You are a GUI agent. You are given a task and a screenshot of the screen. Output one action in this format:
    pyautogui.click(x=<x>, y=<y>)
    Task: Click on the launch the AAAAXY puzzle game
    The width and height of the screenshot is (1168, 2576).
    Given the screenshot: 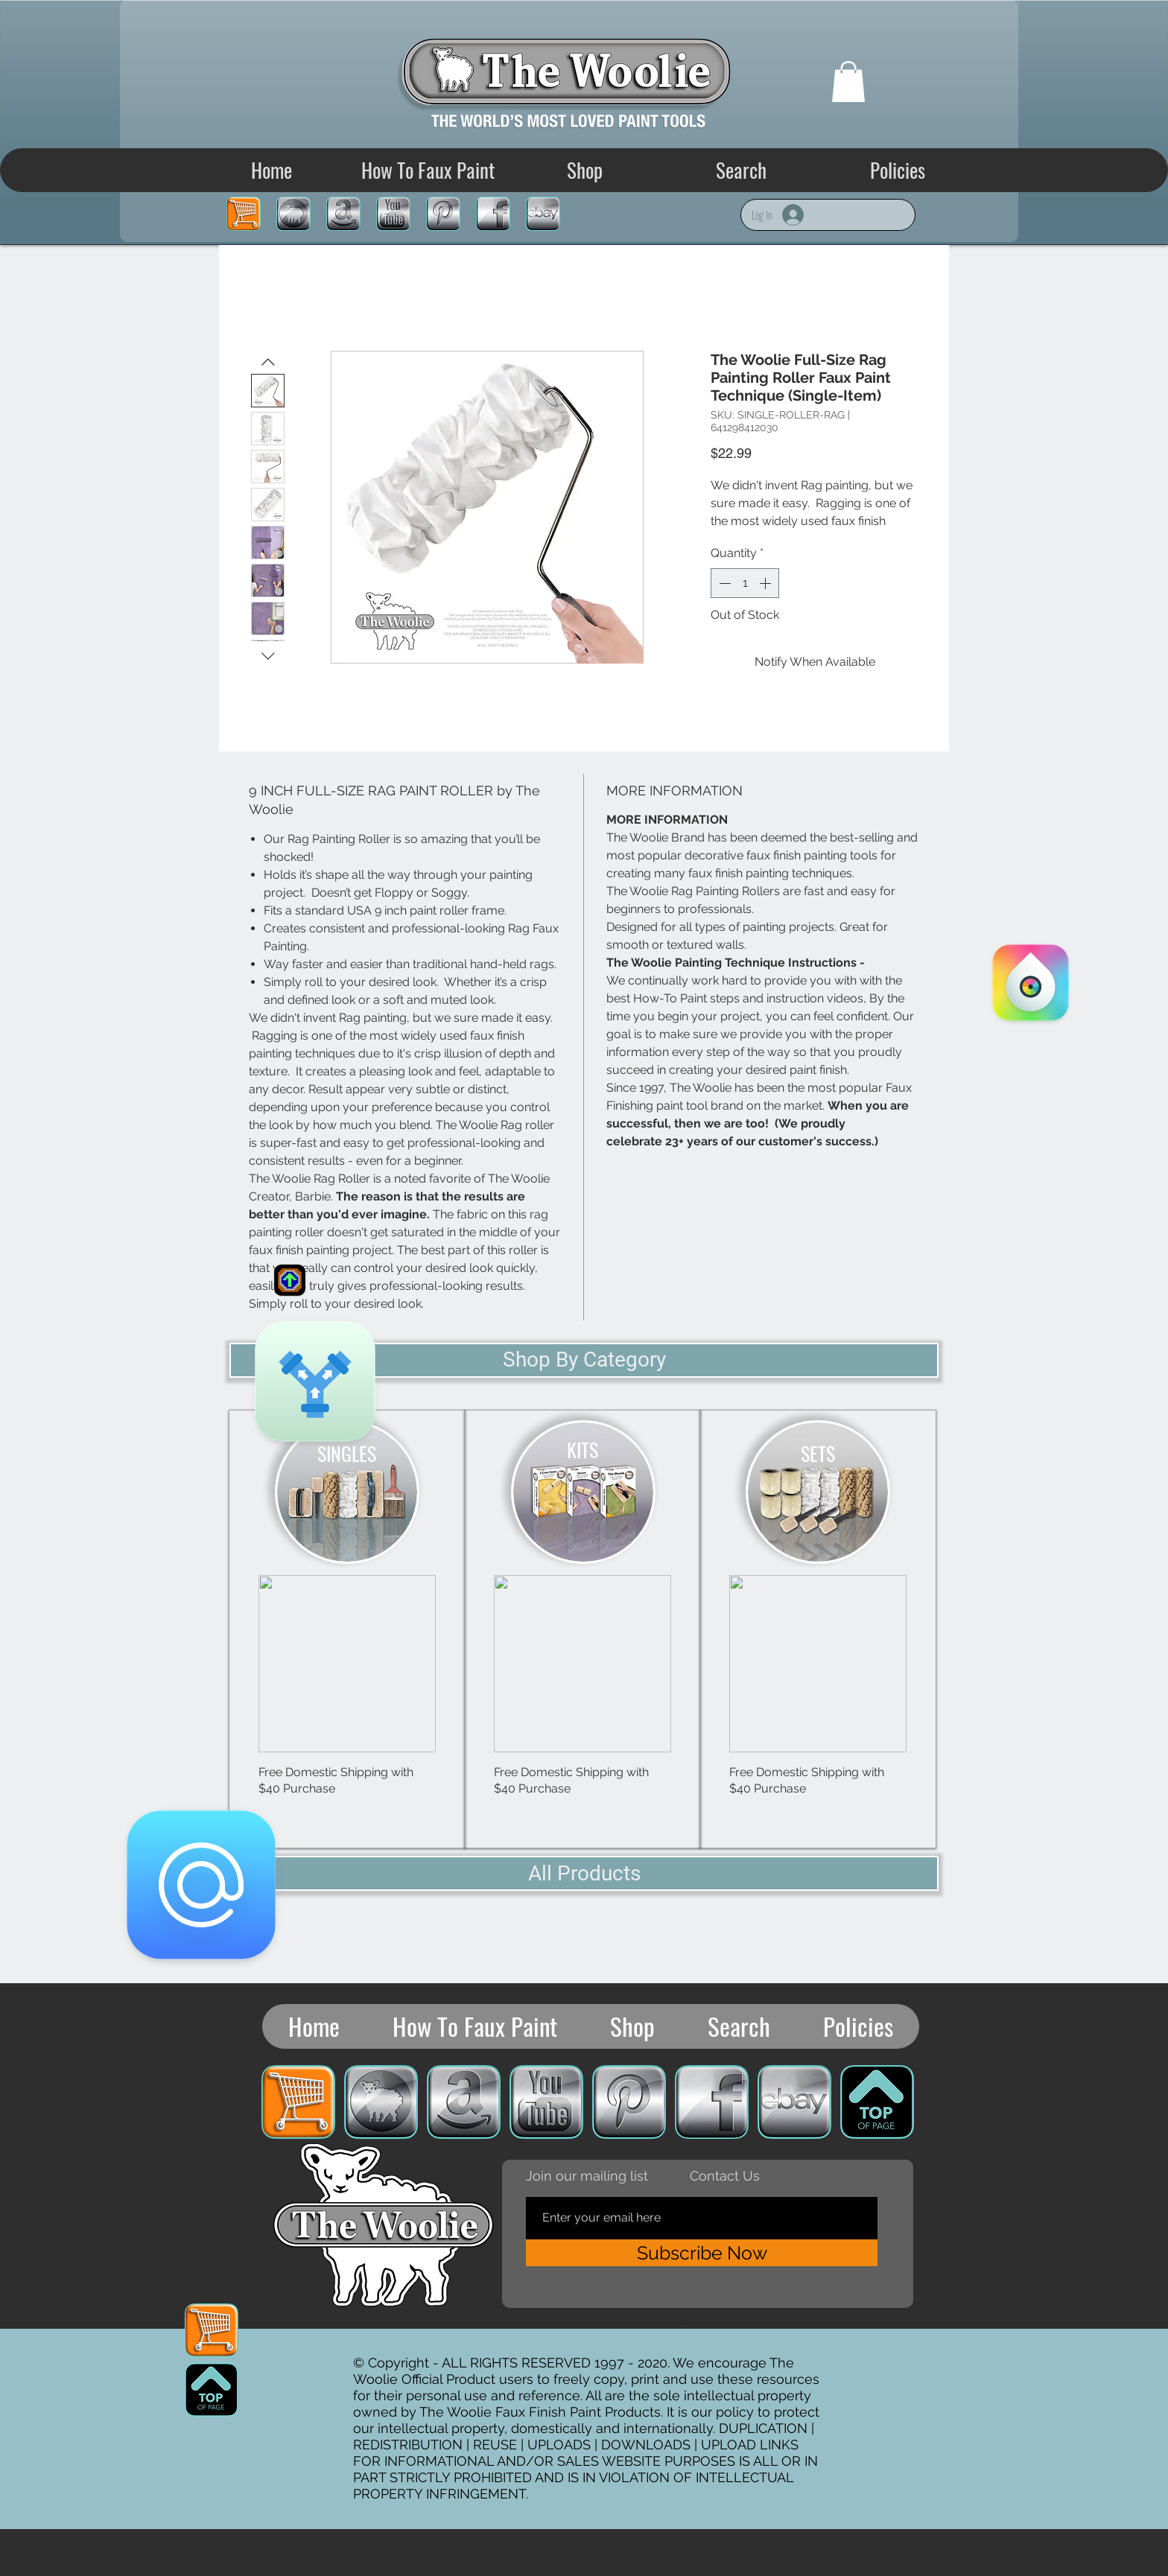 What is the action you would take?
    pyautogui.click(x=290, y=1280)
    